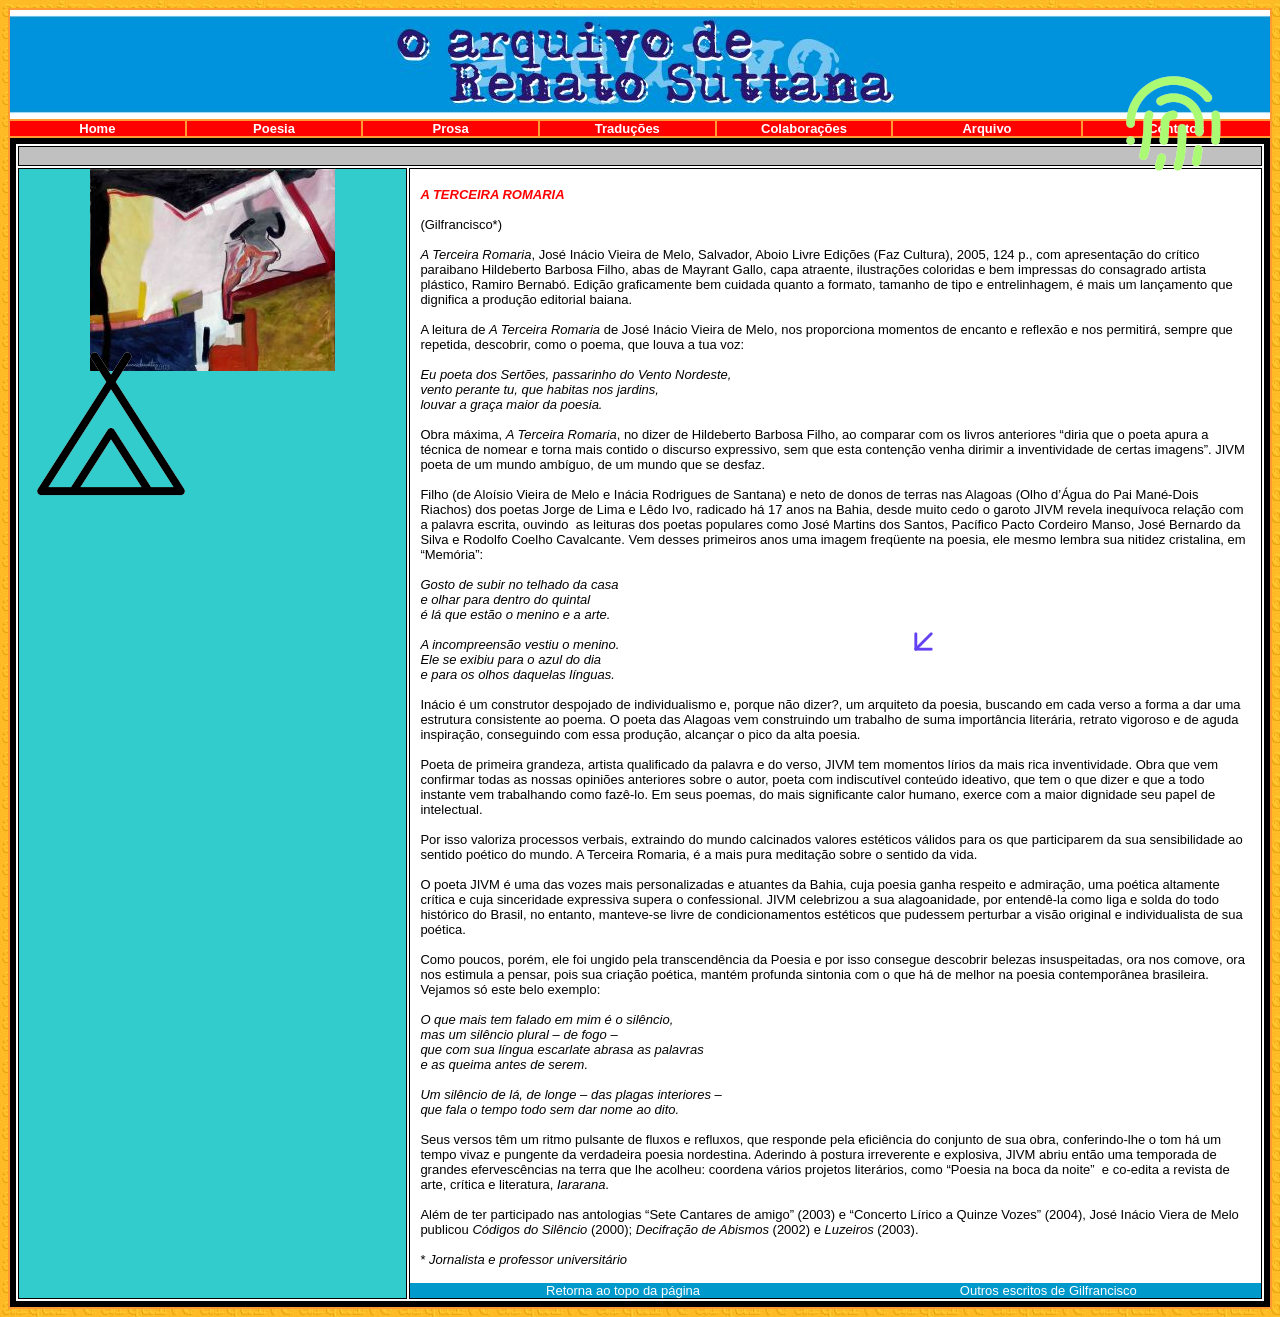 This screenshot has height=1317, width=1280. I want to click on enable fingerprint authentication, so click(1173, 123).